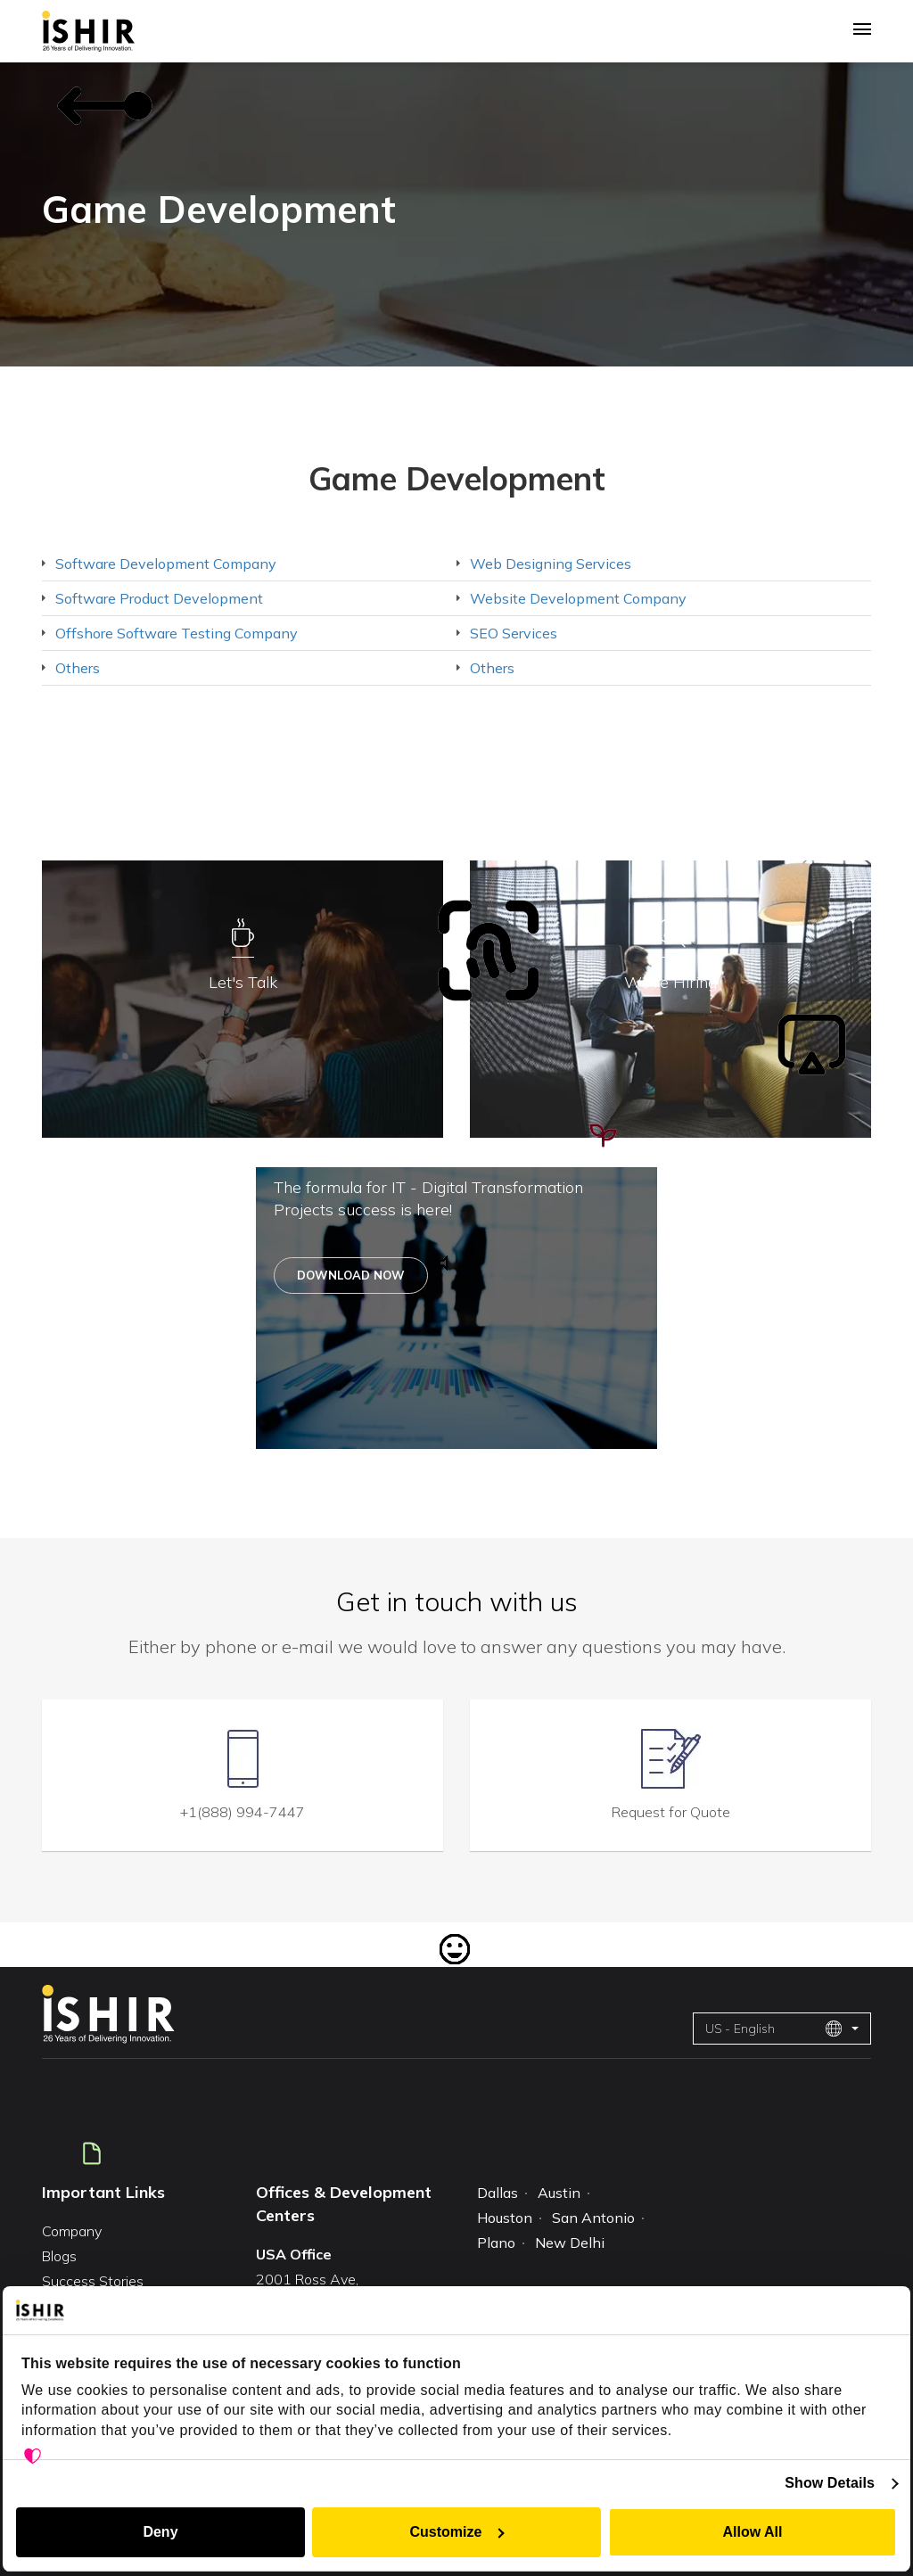  Describe the element at coordinates (603, 1135) in the screenshot. I see `view plant care or gardening features` at that location.